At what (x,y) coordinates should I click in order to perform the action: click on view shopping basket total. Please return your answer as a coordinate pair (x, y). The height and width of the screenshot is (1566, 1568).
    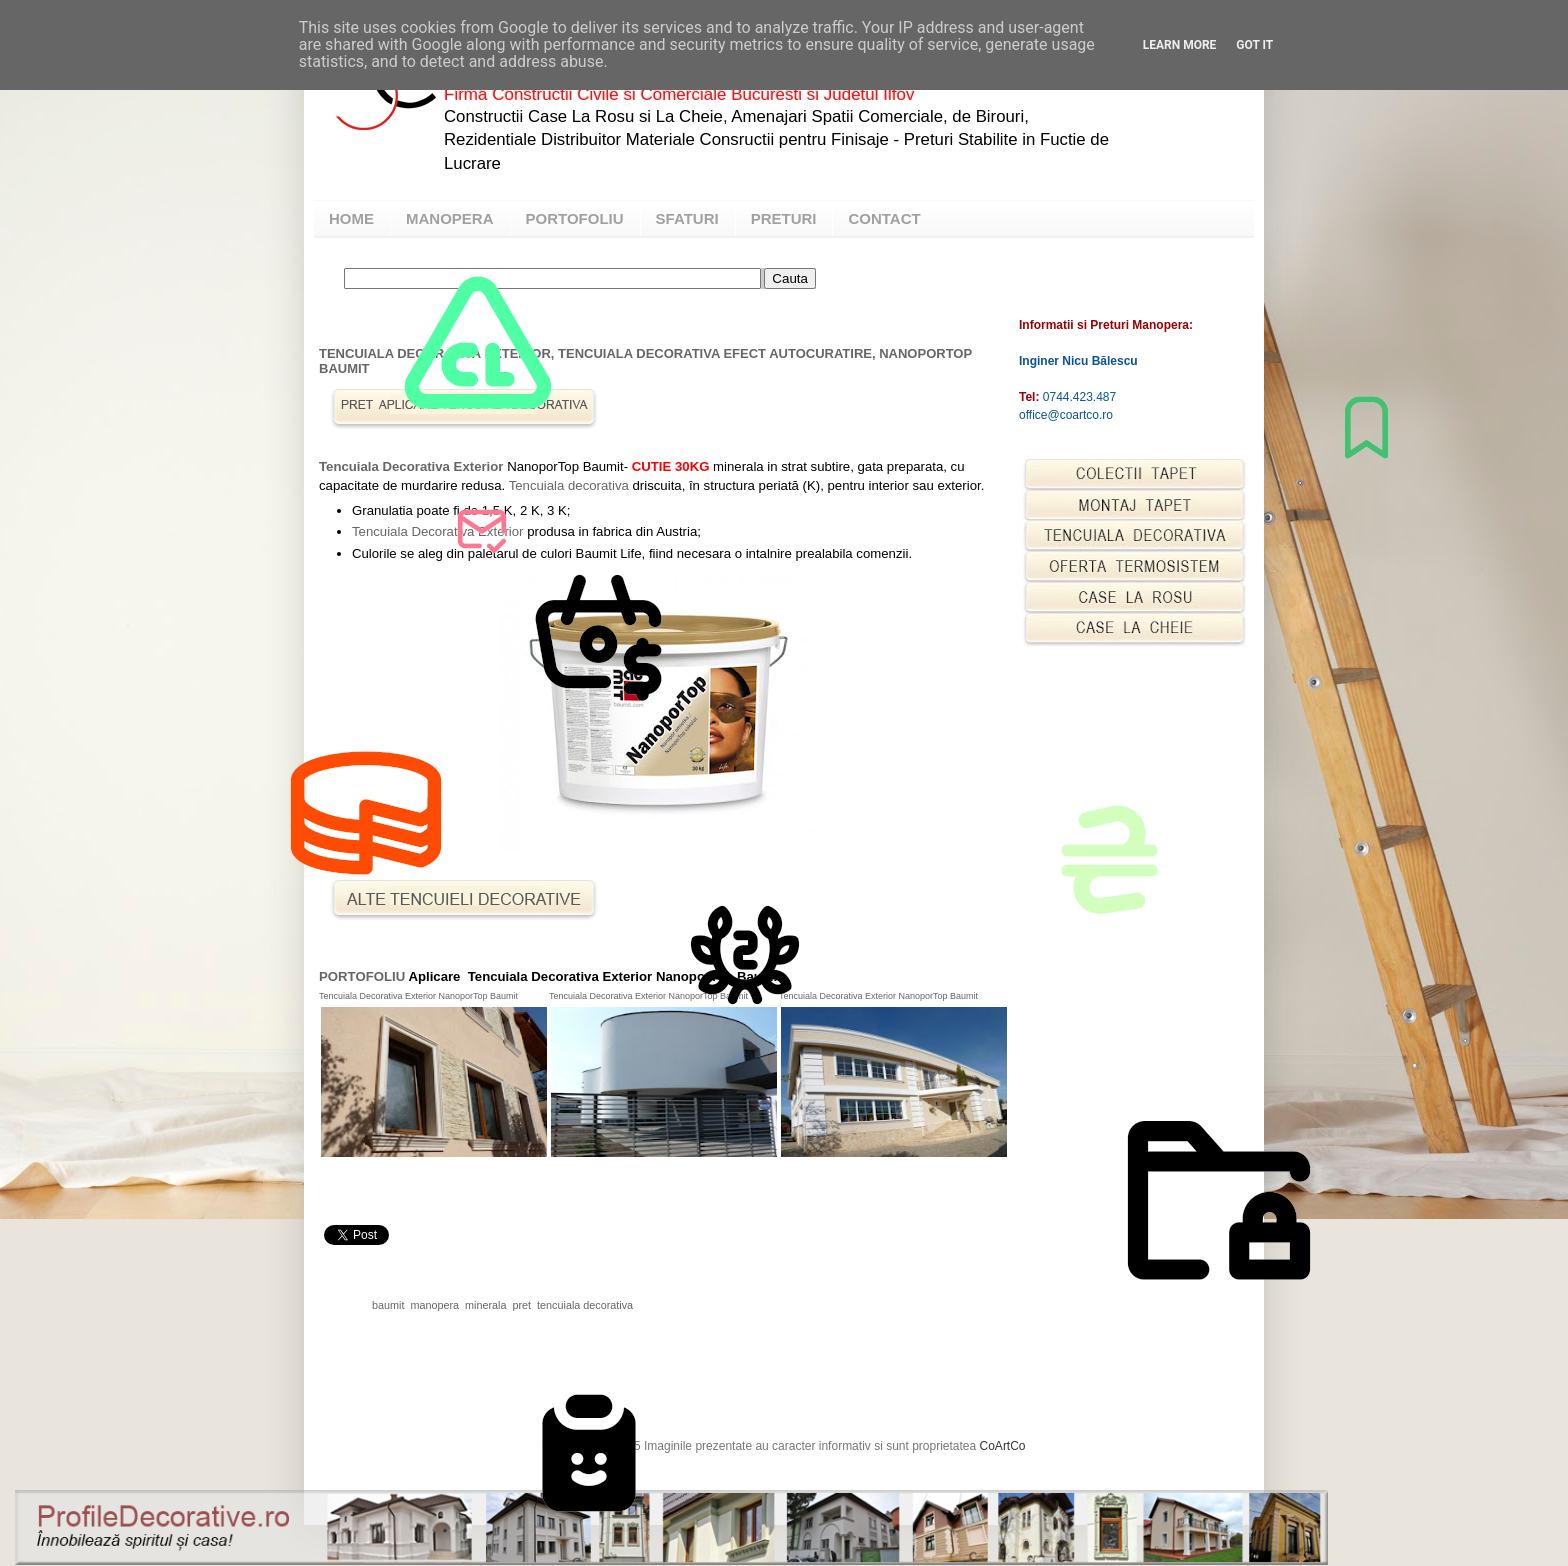
    Looking at the image, I should click on (598, 631).